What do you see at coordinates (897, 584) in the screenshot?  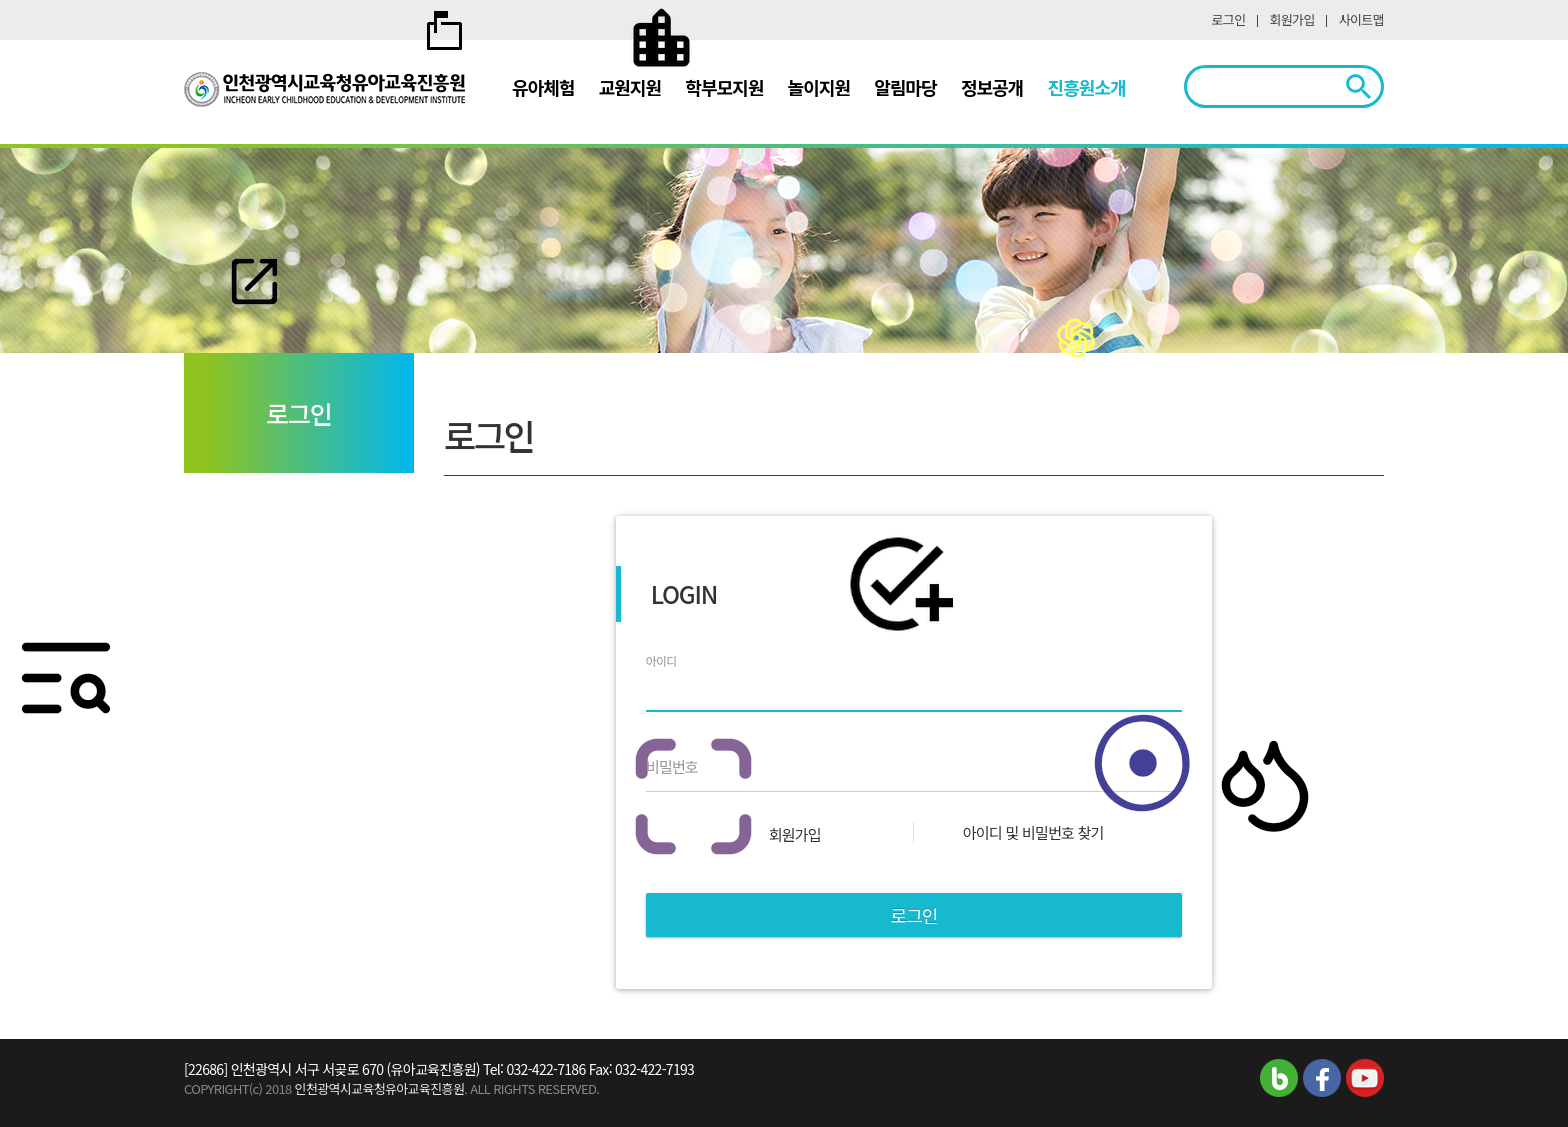 I see `add a new task to your list` at bounding box center [897, 584].